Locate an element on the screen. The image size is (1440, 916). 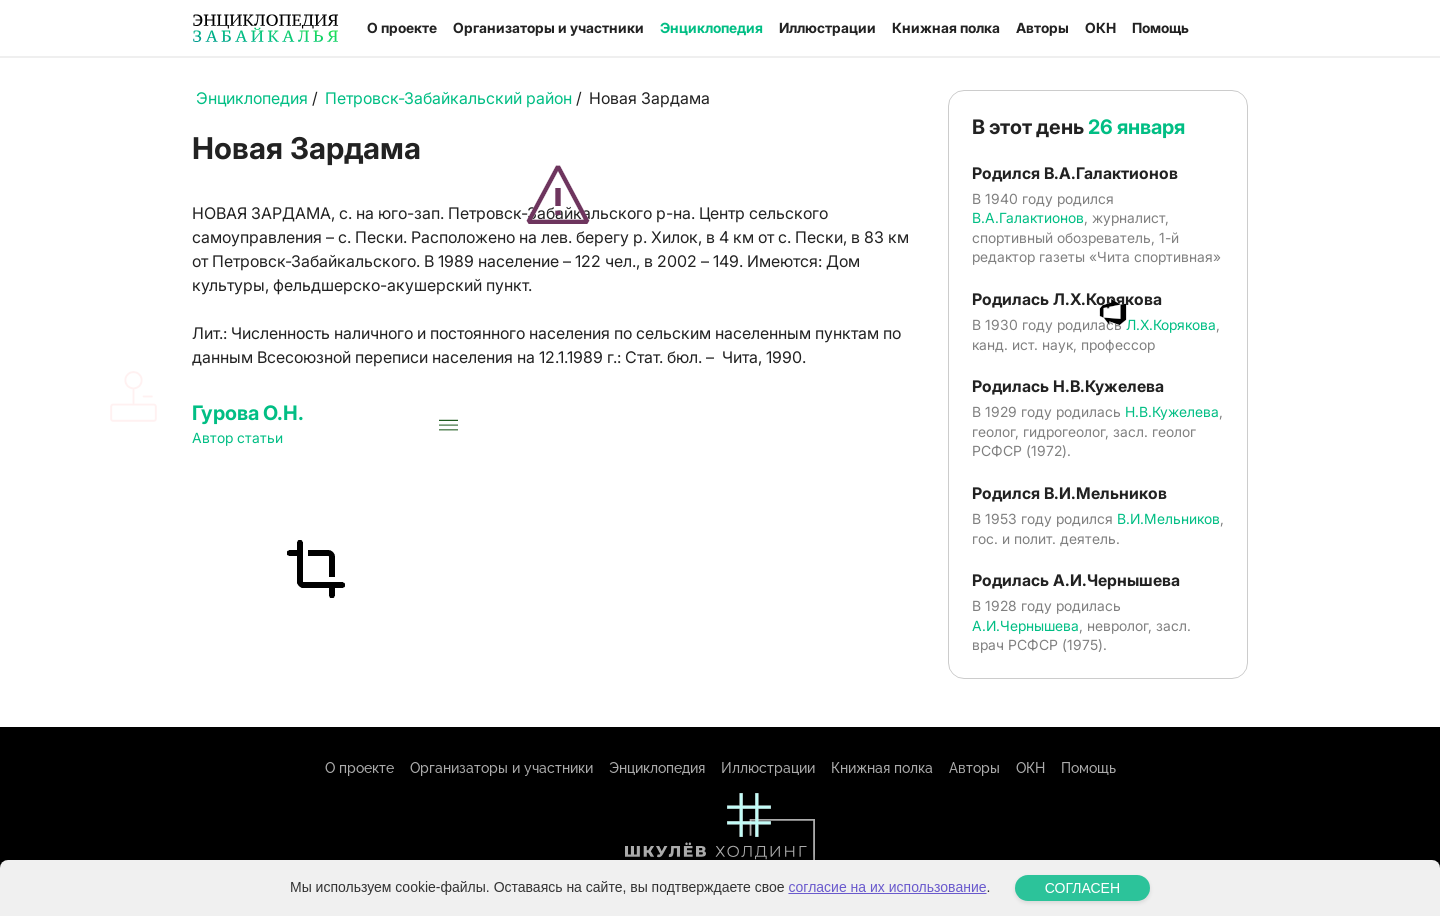
indicates a numeric variable or constant in code is located at coordinates (749, 815).